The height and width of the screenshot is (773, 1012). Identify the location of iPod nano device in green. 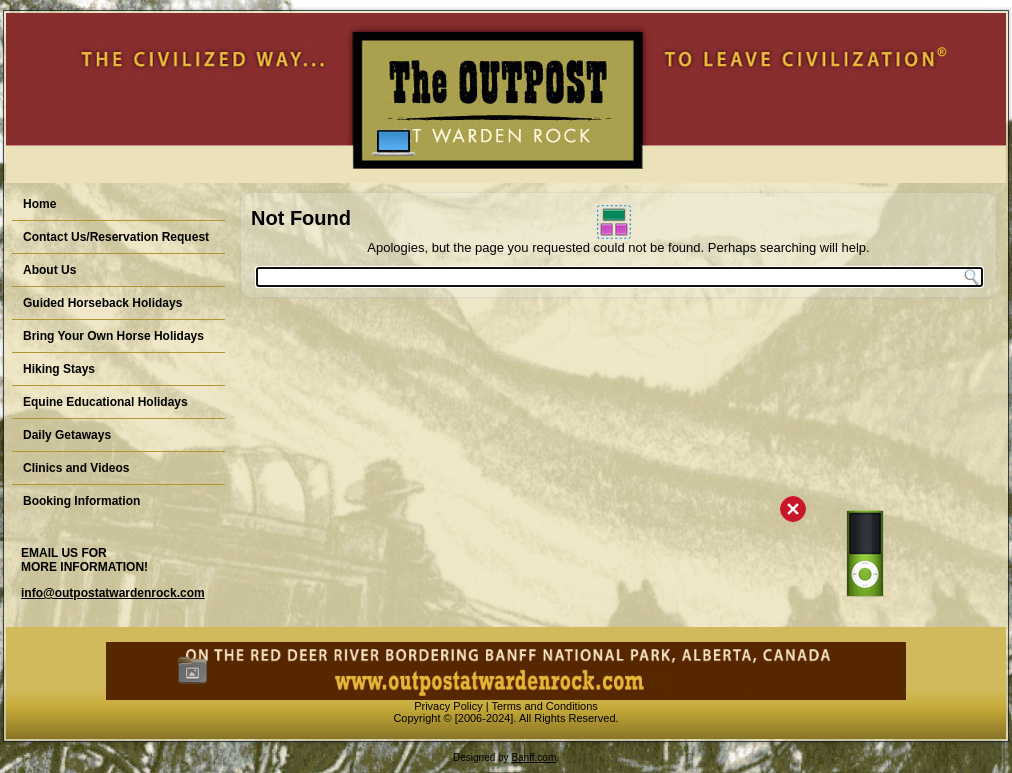
(864, 554).